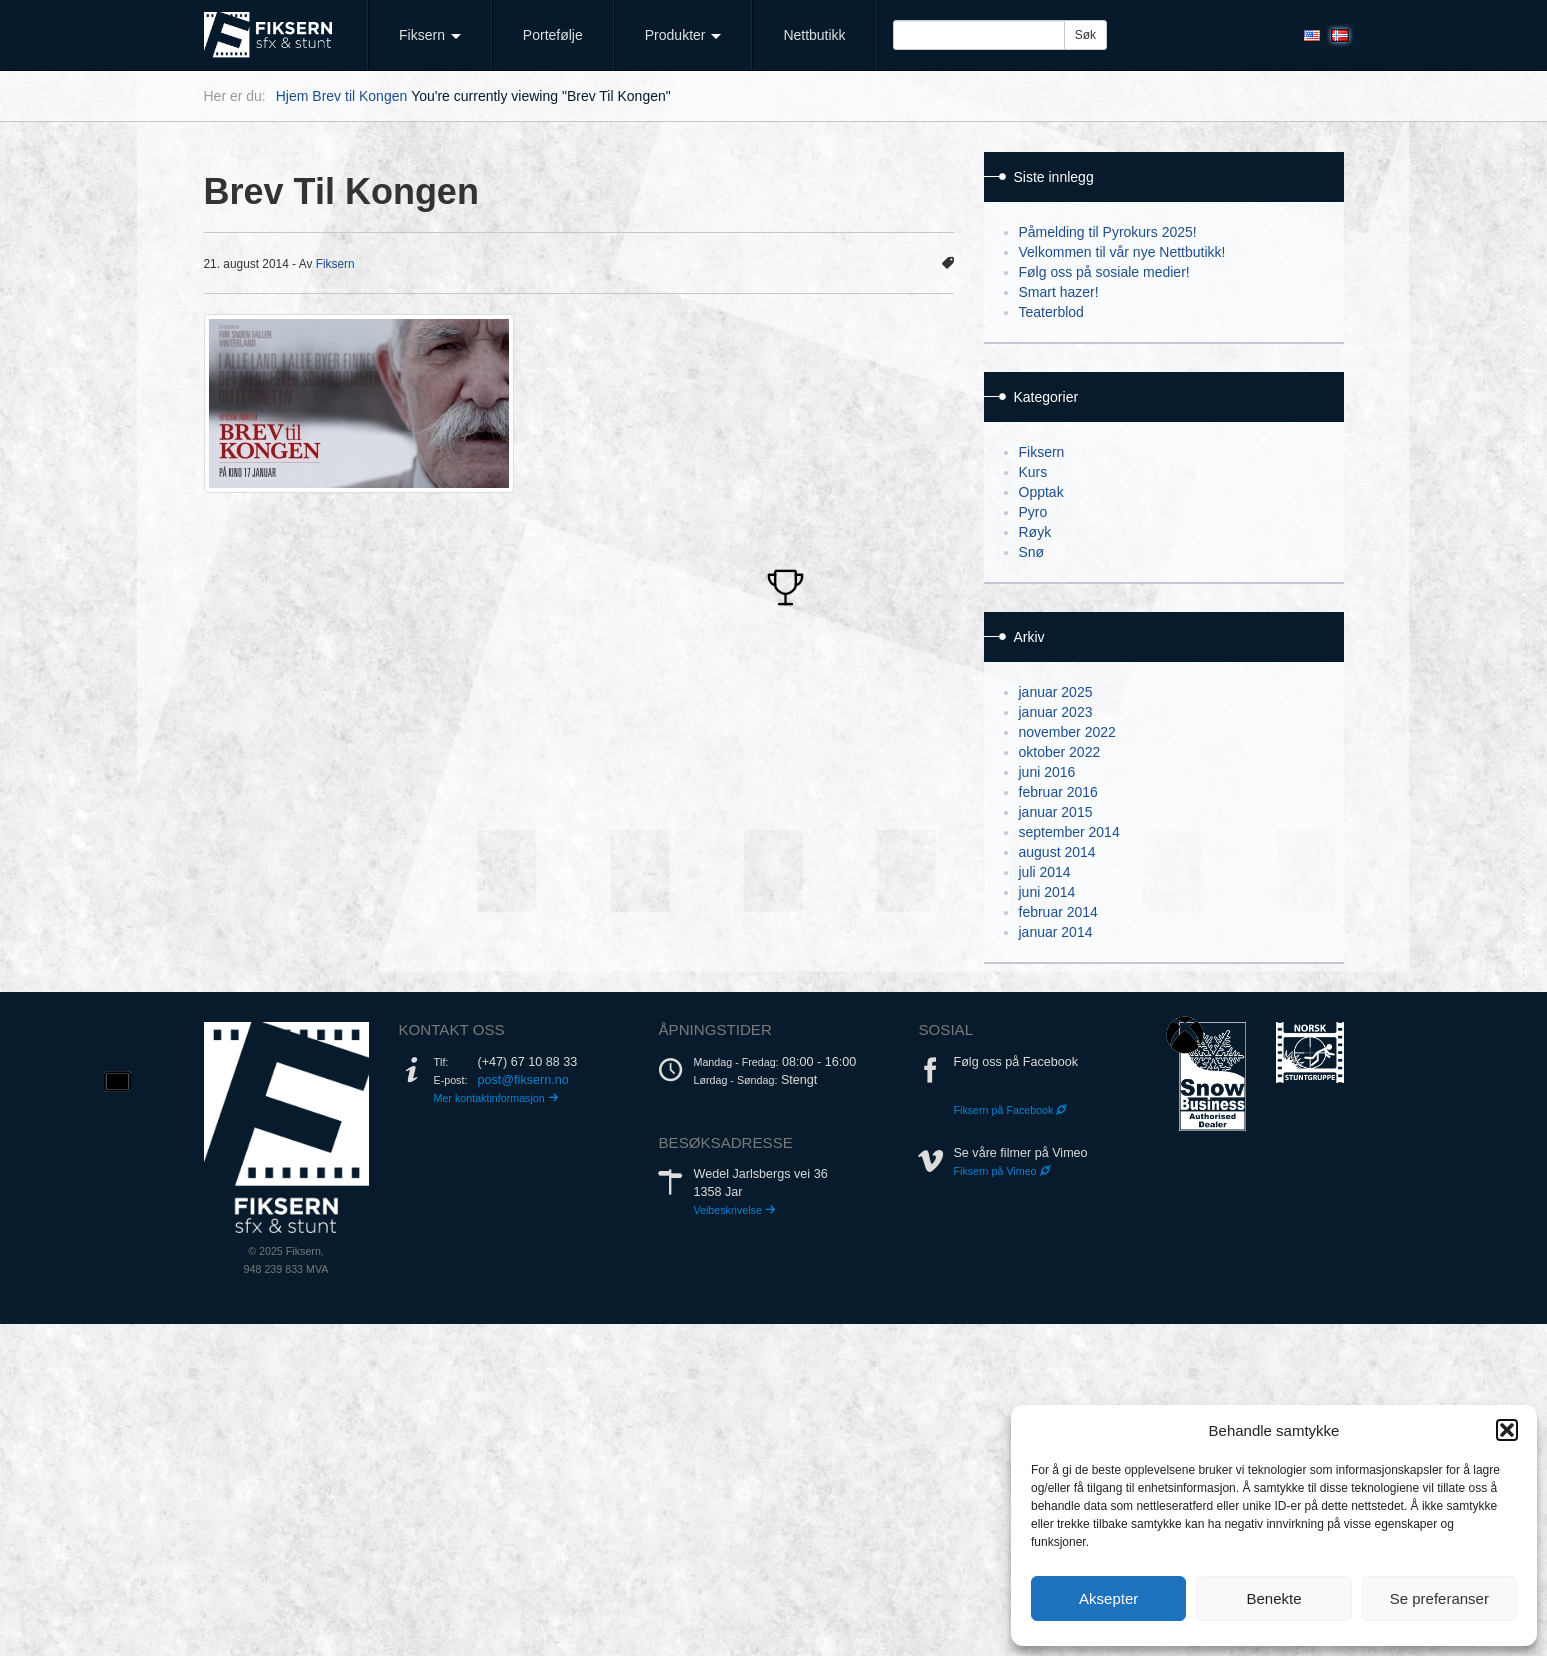 This screenshot has height=1656, width=1547. What do you see at coordinates (117, 1081) in the screenshot?
I see `switch to landscape orientation` at bounding box center [117, 1081].